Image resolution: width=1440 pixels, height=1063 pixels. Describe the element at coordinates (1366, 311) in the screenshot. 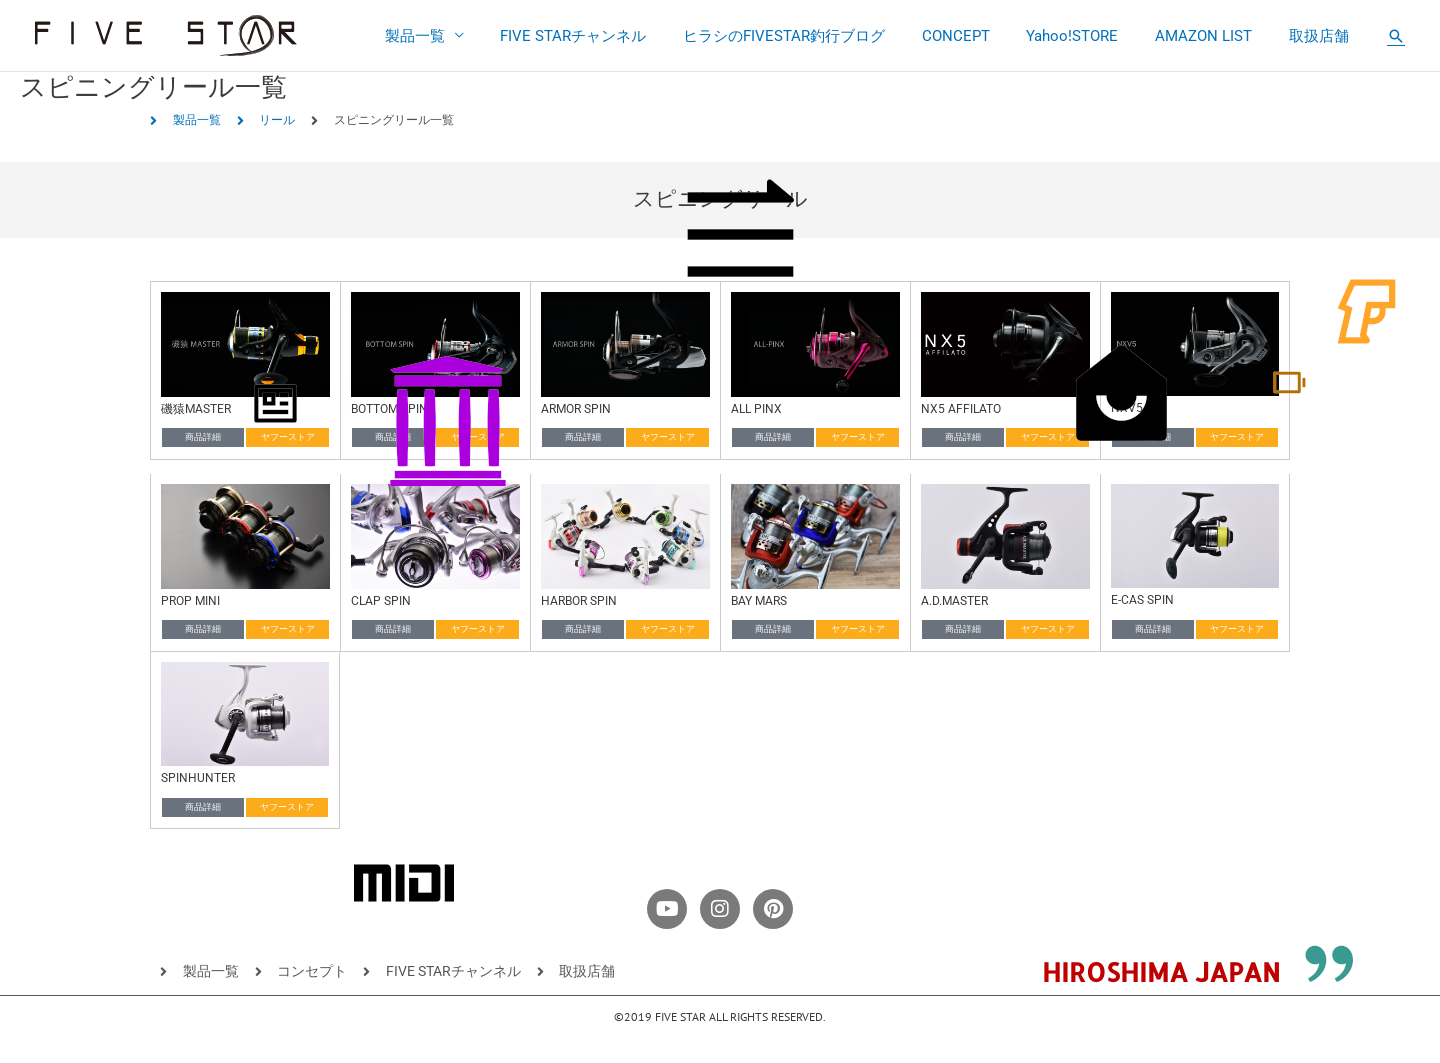

I see `check temperature or thermal readings` at that location.